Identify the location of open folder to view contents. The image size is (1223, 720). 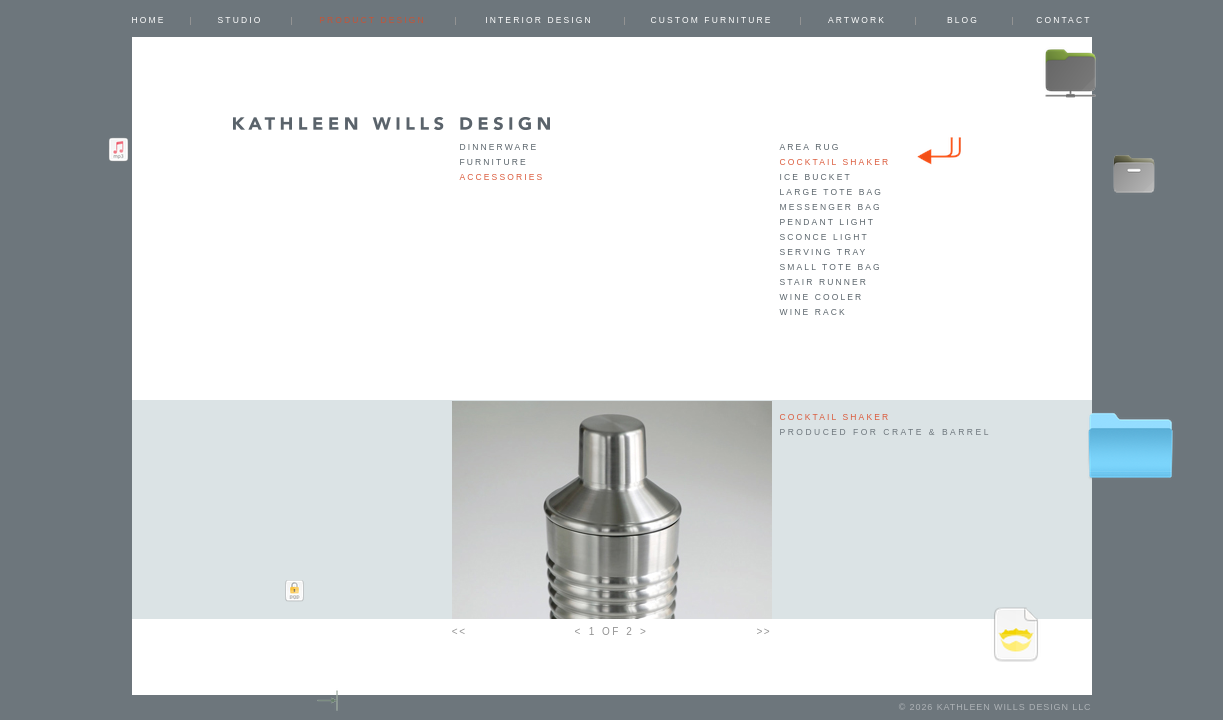
(1130, 445).